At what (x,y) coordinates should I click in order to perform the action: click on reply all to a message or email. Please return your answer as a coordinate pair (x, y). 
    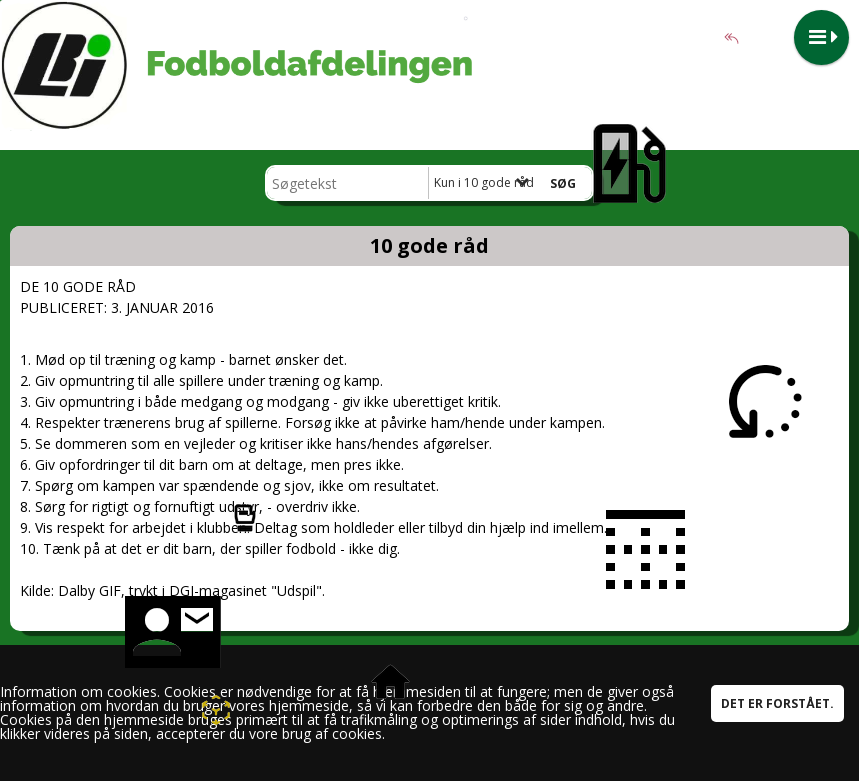
    Looking at the image, I should click on (731, 38).